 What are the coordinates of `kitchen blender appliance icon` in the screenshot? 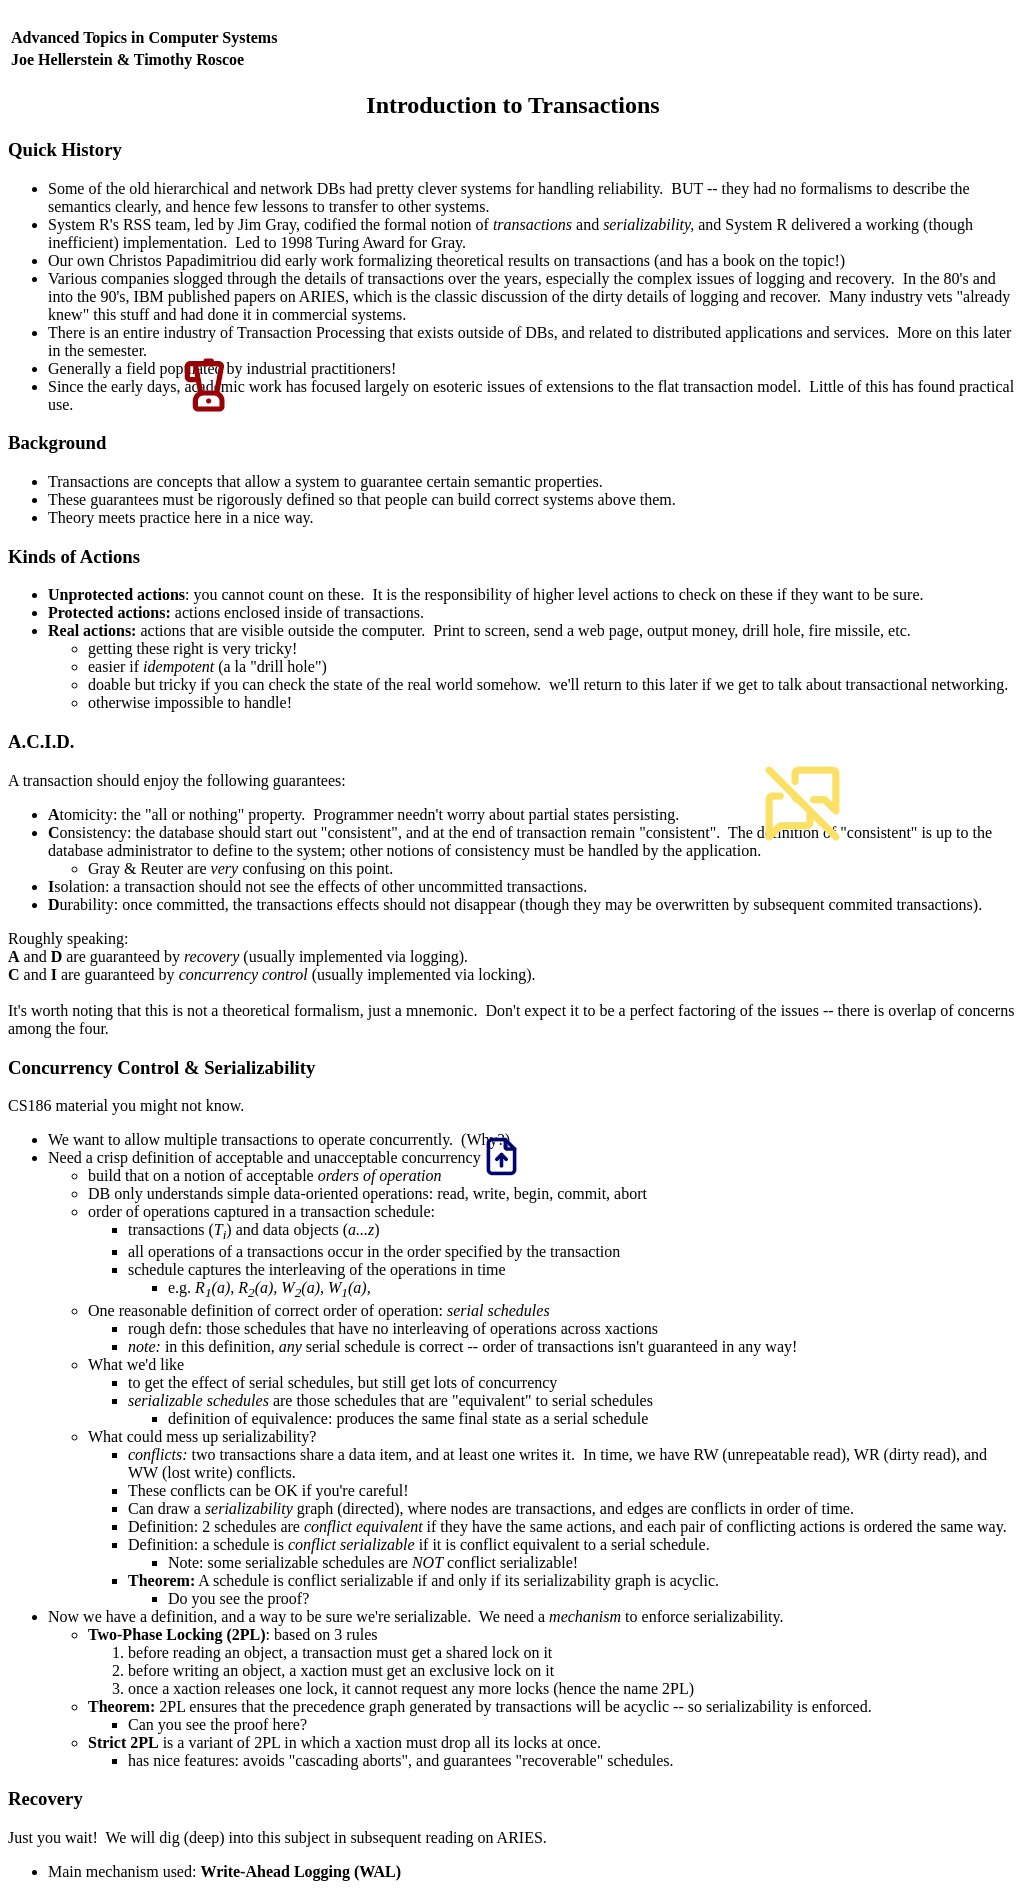 It's located at (206, 385).